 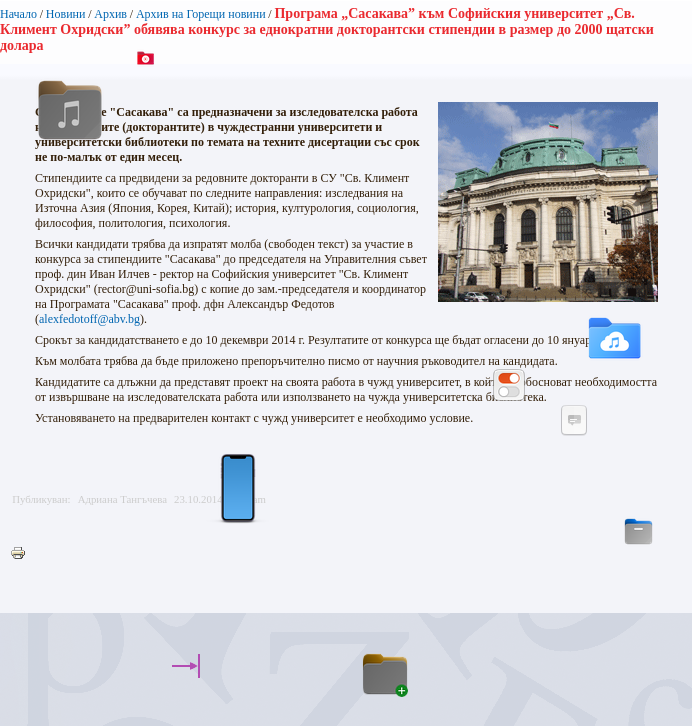 What do you see at coordinates (145, 58) in the screenshot?
I see `open folder containing youtube music files` at bounding box center [145, 58].